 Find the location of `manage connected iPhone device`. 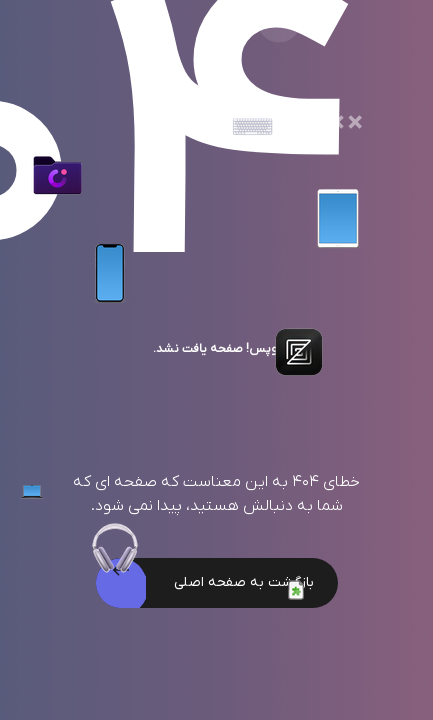

manage connected iPhone device is located at coordinates (110, 274).